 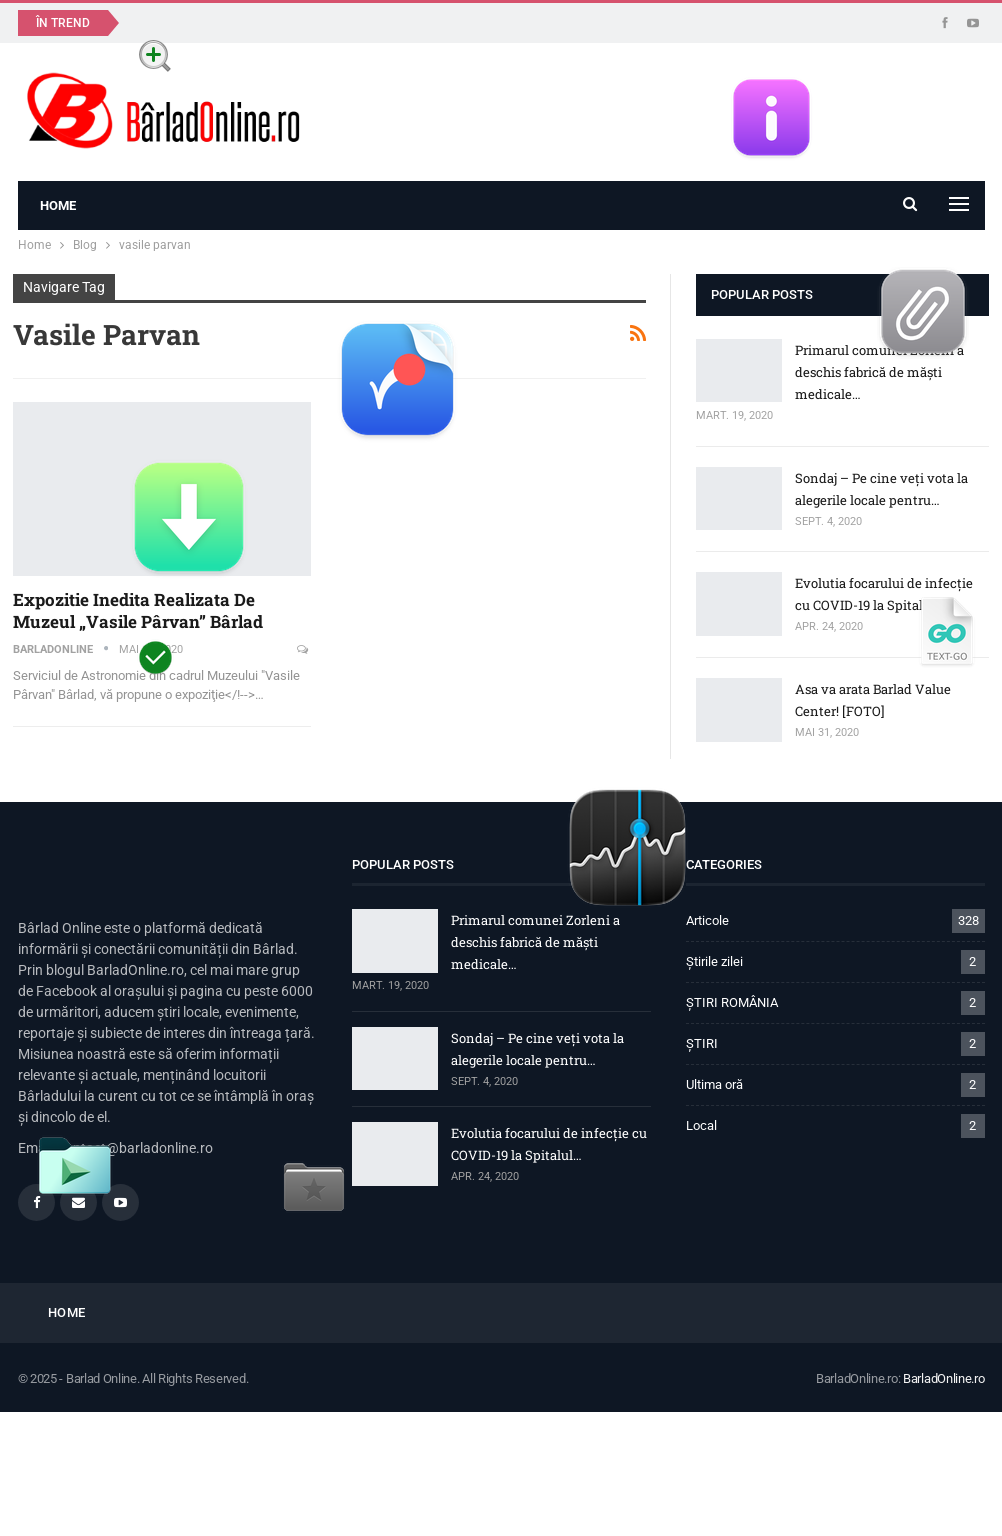 What do you see at coordinates (189, 517) in the screenshot?
I see `save or download the current session` at bounding box center [189, 517].